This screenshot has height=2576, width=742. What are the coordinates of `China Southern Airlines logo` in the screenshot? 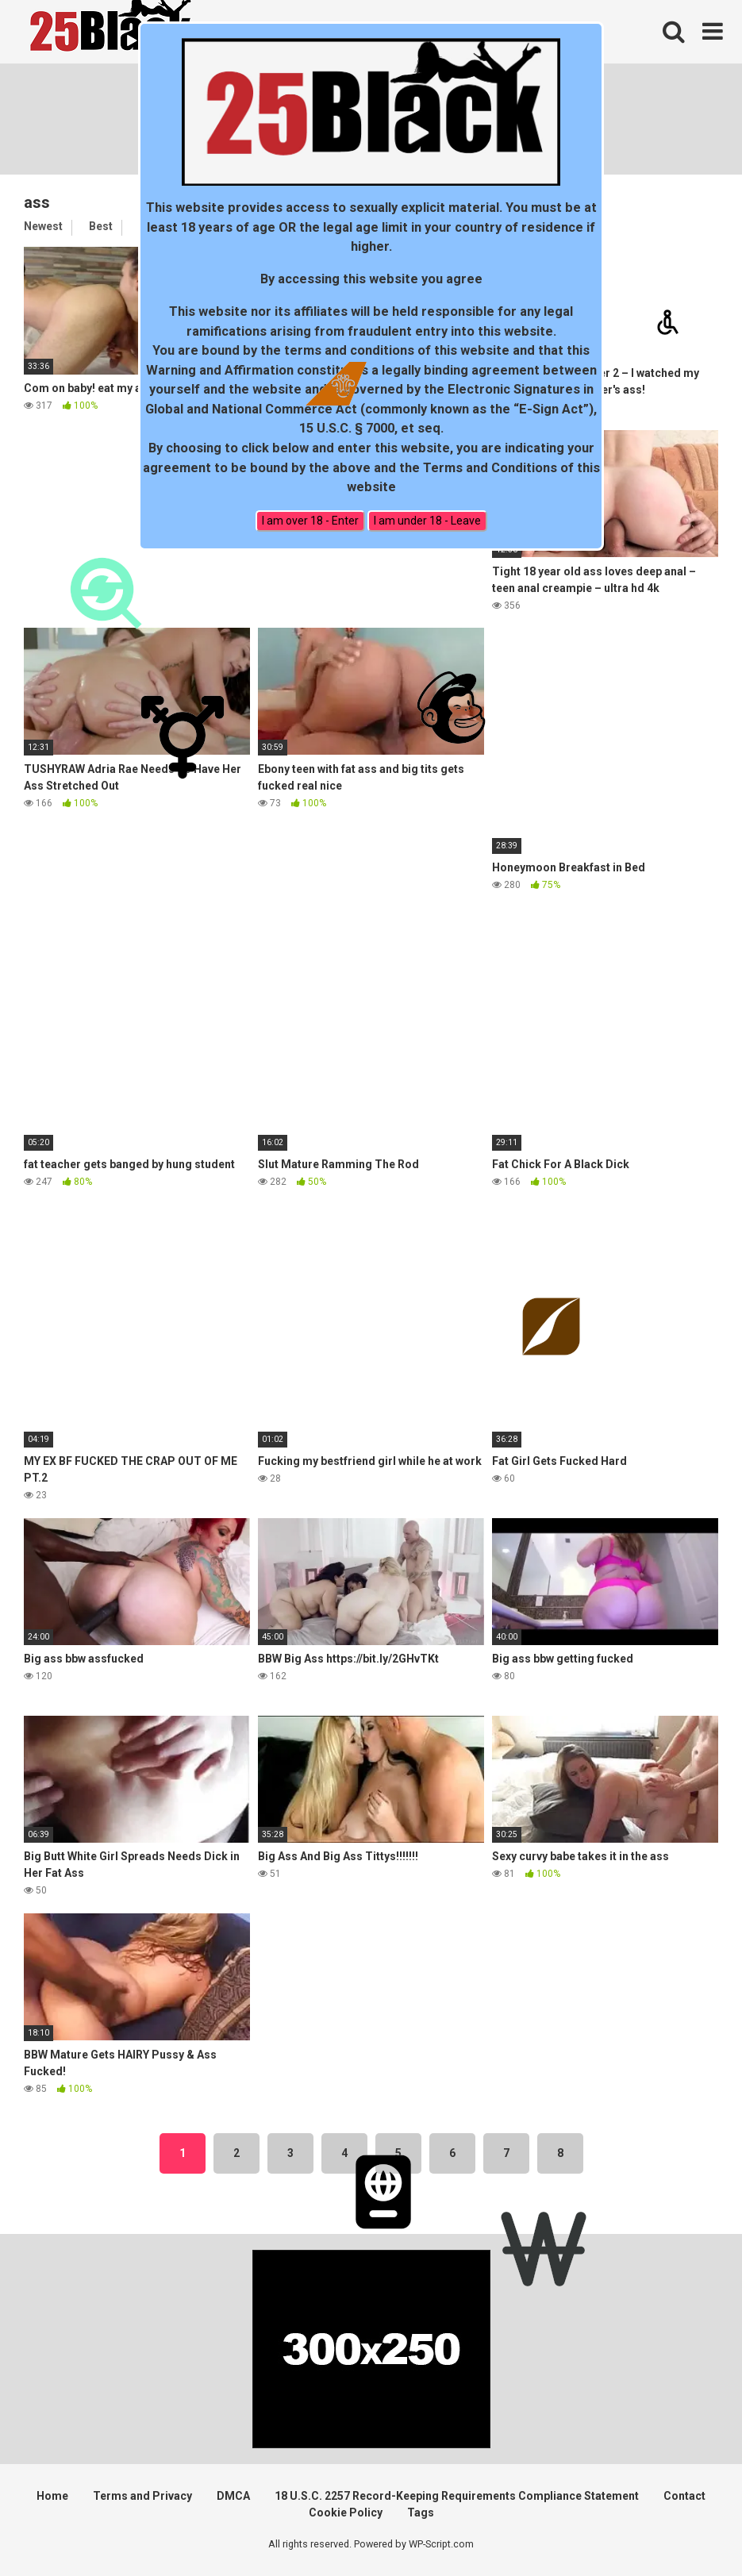 It's located at (336, 383).